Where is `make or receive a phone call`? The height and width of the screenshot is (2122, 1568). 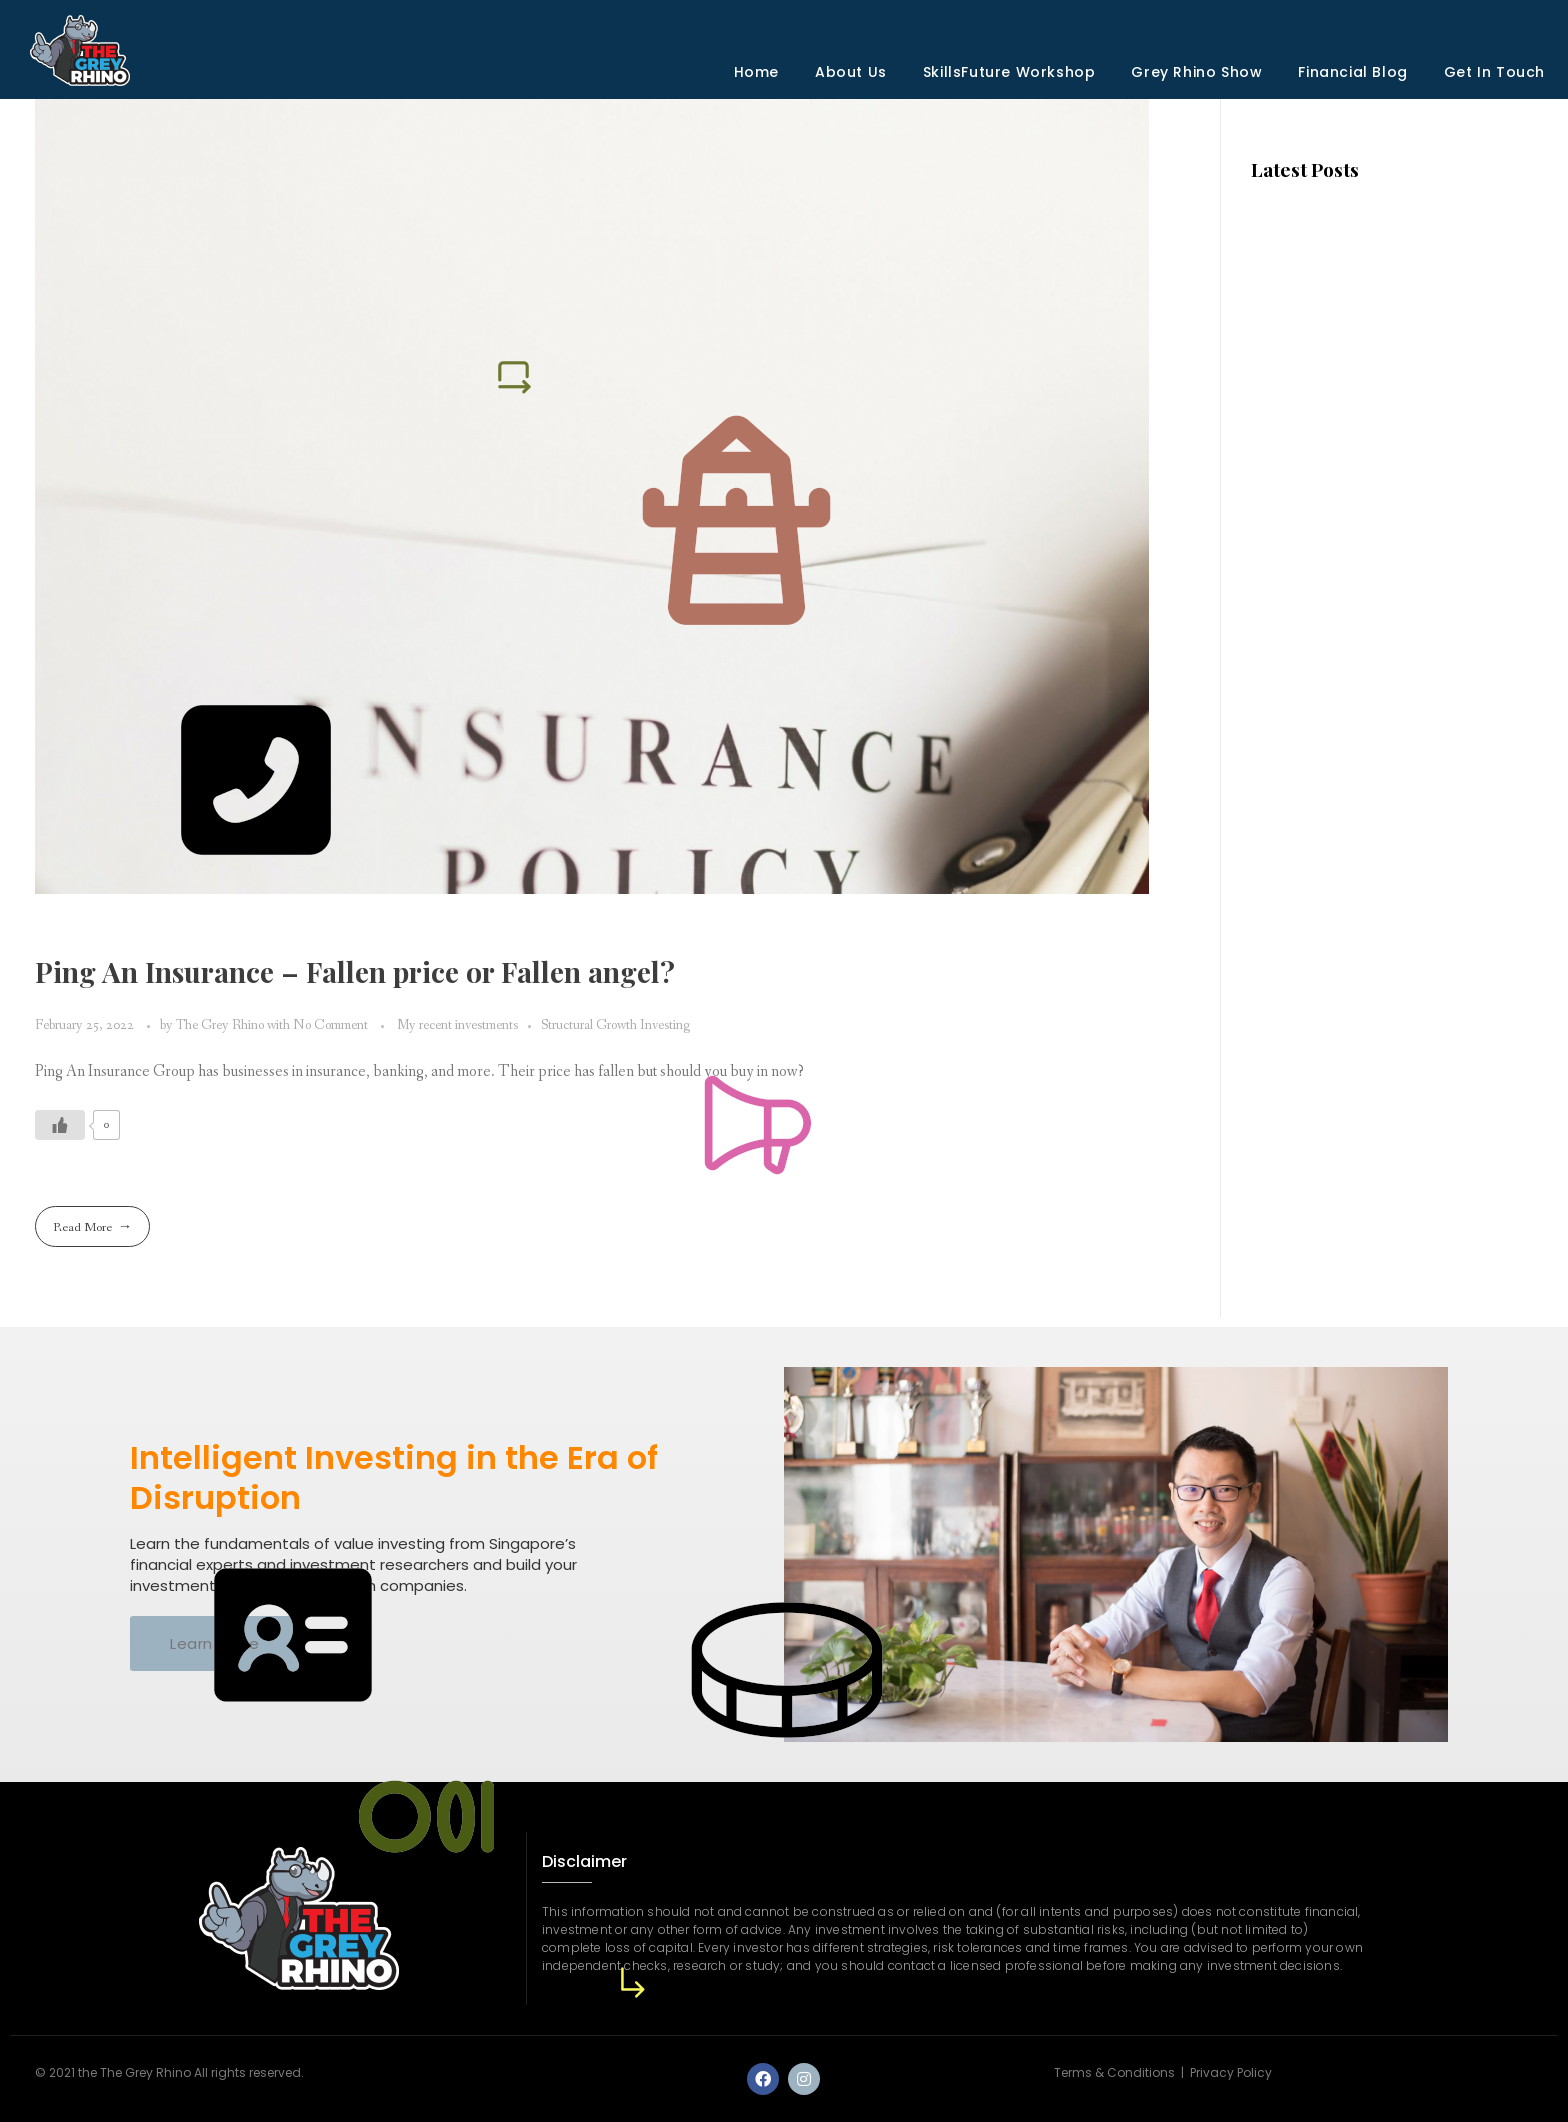
make or receive a phone call is located at coordinates (256, 780).